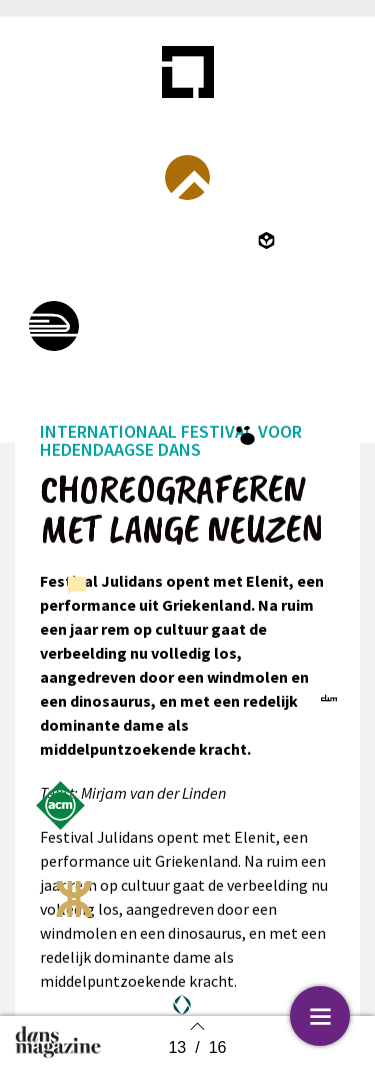  I want to click on dwm window manager logo, so click(329, 698).